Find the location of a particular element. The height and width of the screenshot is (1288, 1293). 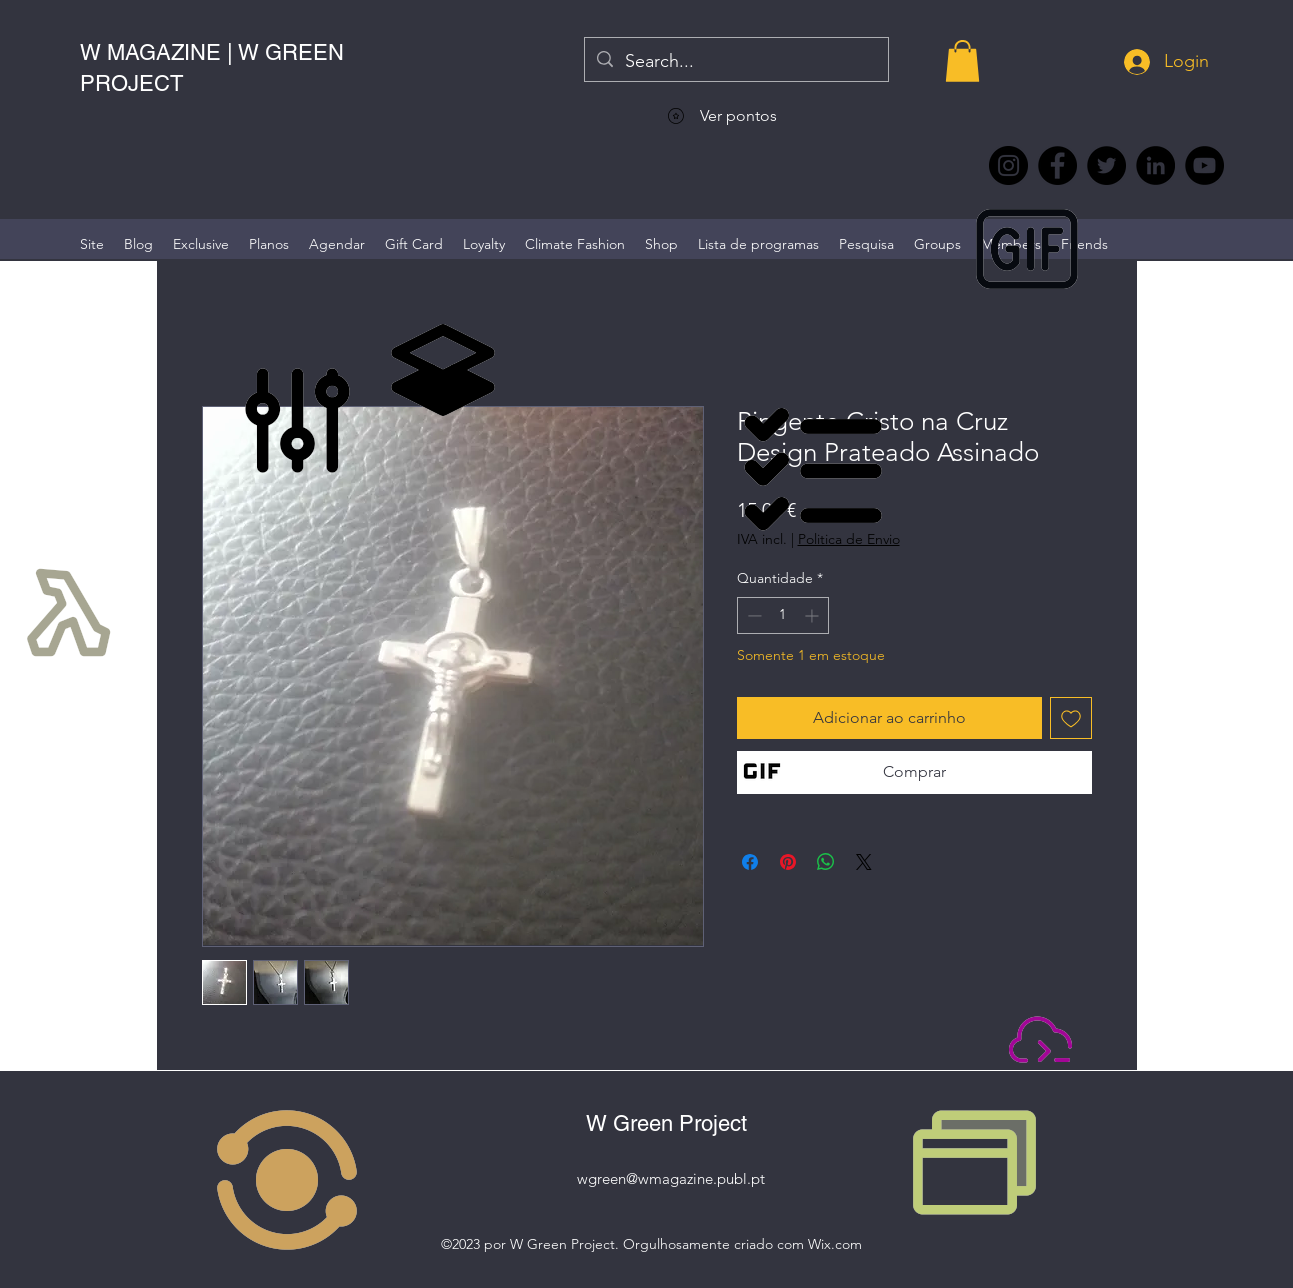

view completed tasks is located at coordinates (815, 471).